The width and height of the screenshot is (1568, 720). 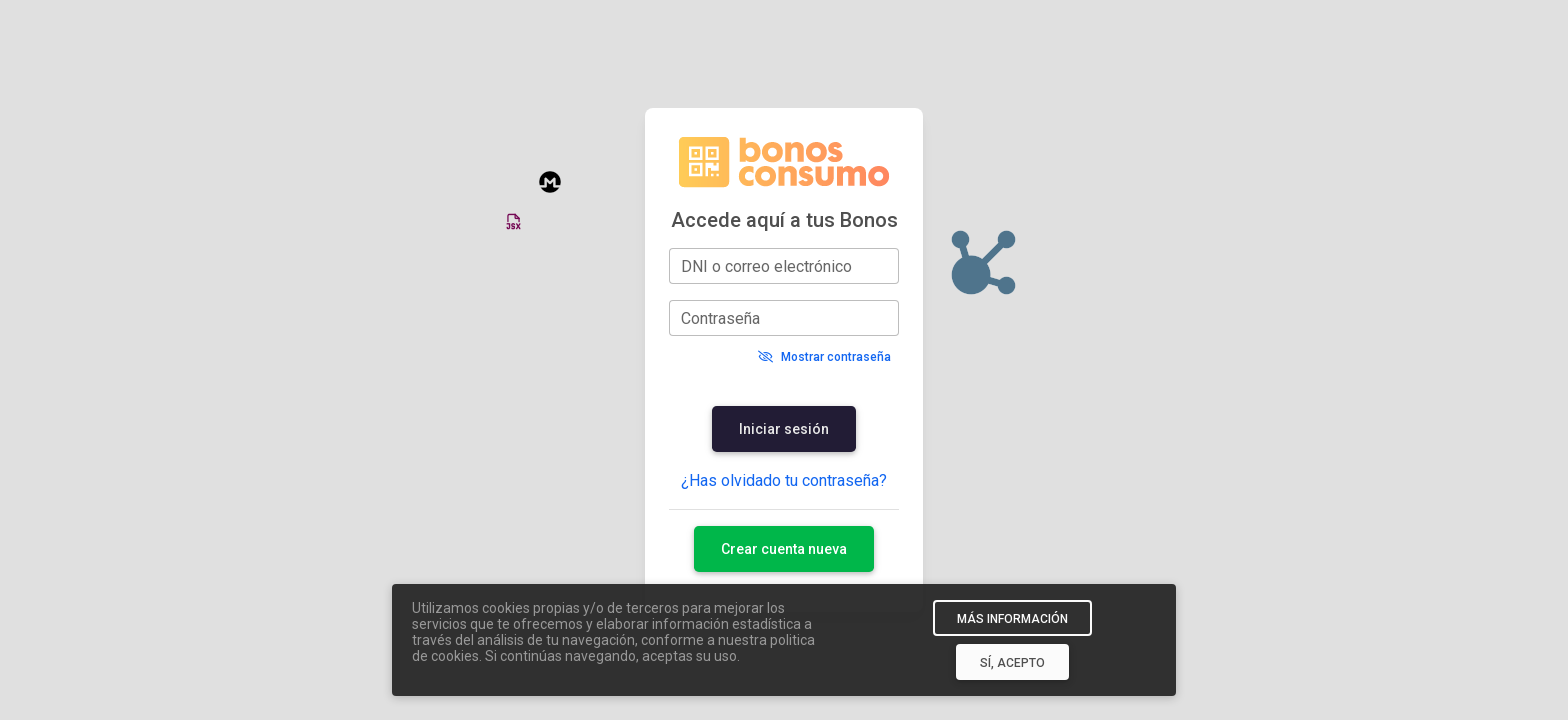 What do you see at coordinates (513, 221) in the screenshot?
I see `indicates a JSX file type` at bounding box center [513, 221].